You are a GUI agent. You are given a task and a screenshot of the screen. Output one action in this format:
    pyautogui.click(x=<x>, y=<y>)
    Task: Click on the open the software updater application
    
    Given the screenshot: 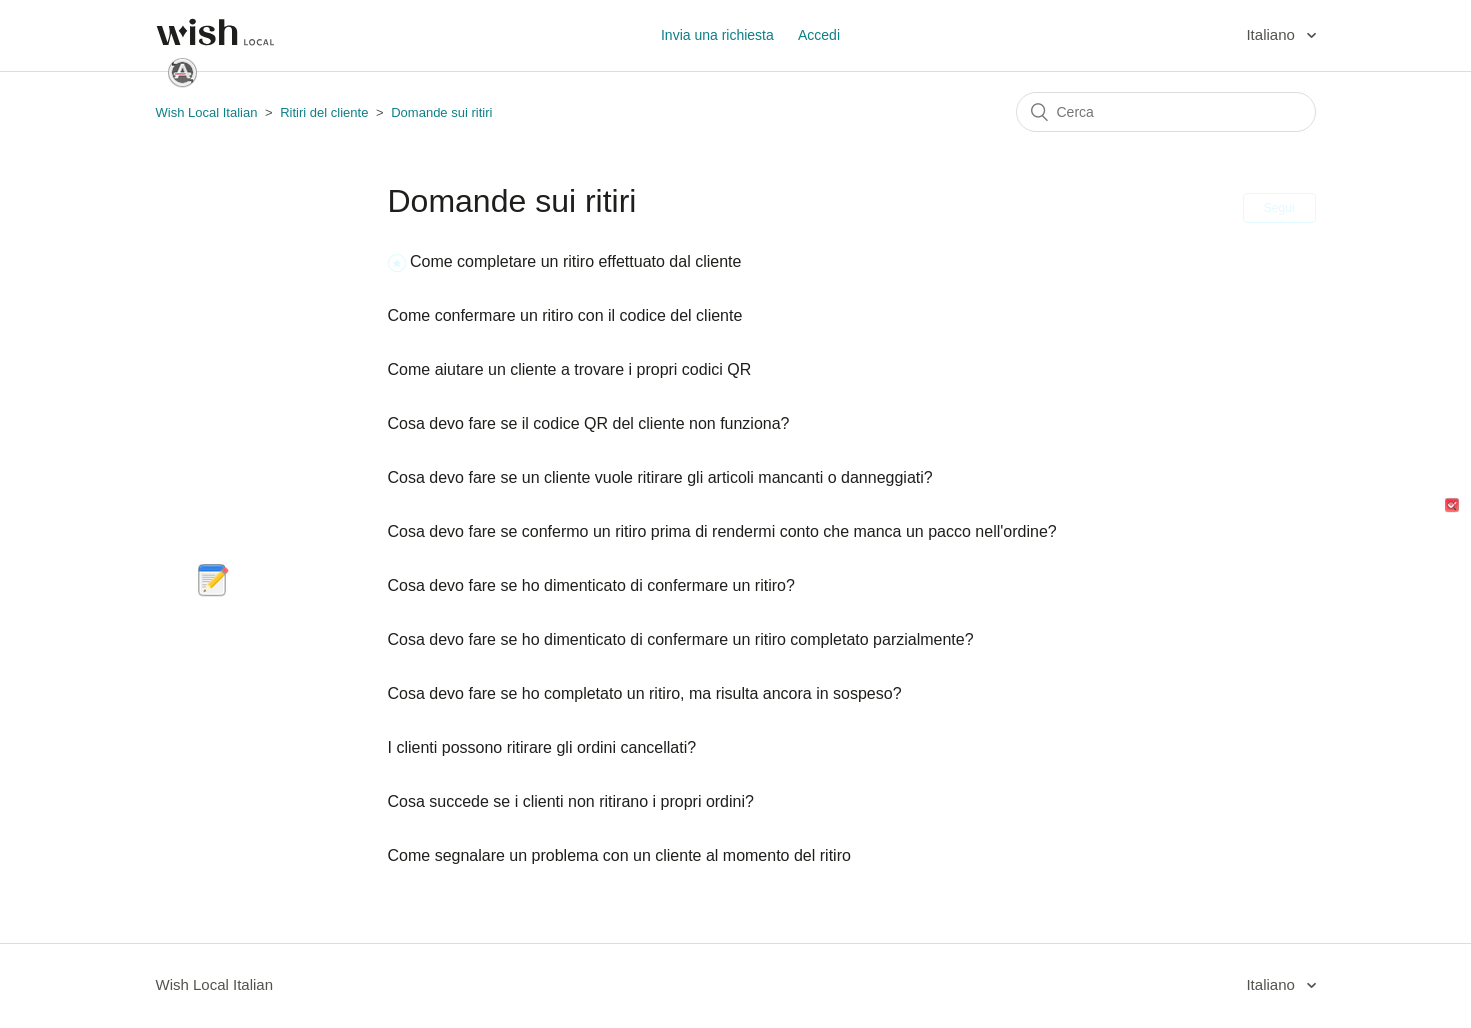 What is the action you would take?
    pyautogui.click(x=182, y=72)
    